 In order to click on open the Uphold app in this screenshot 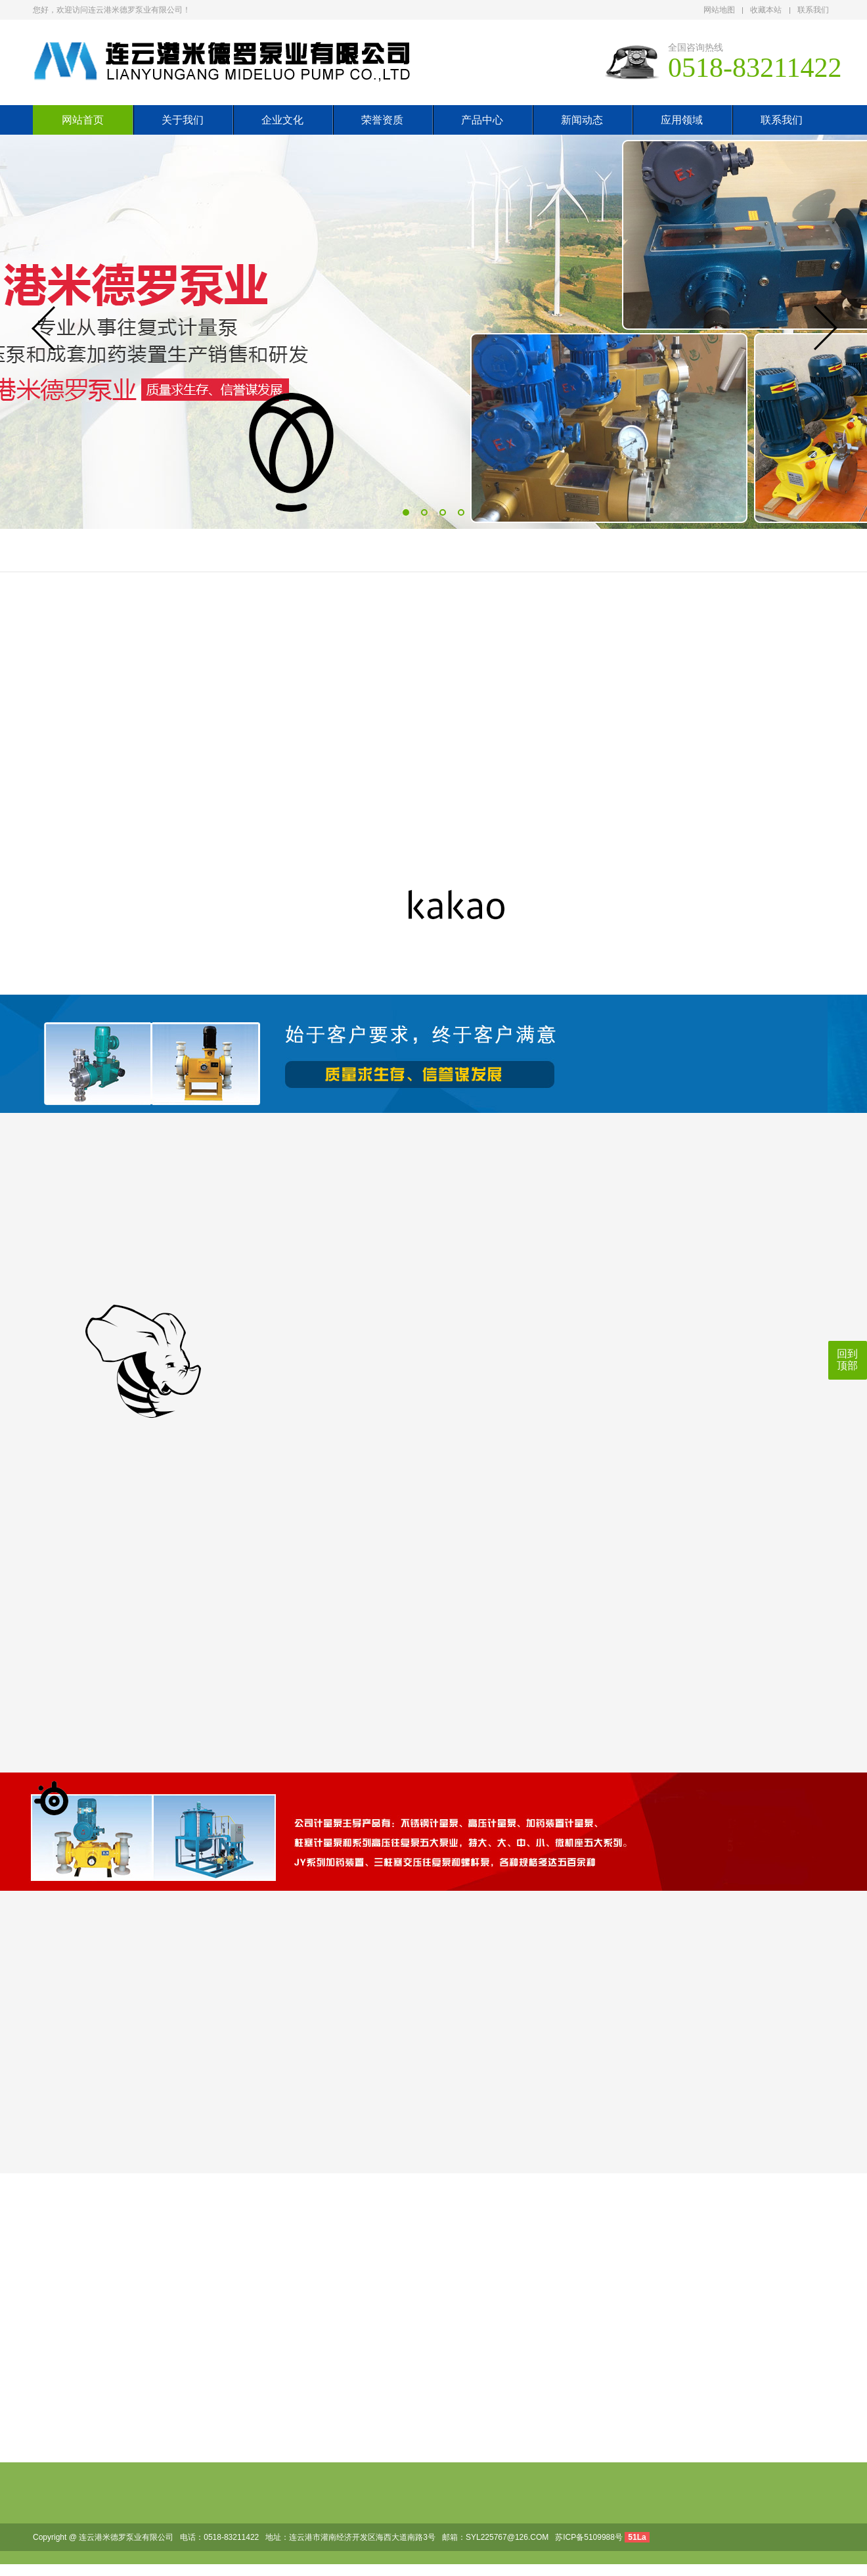, I will do `click(291, 452)`.